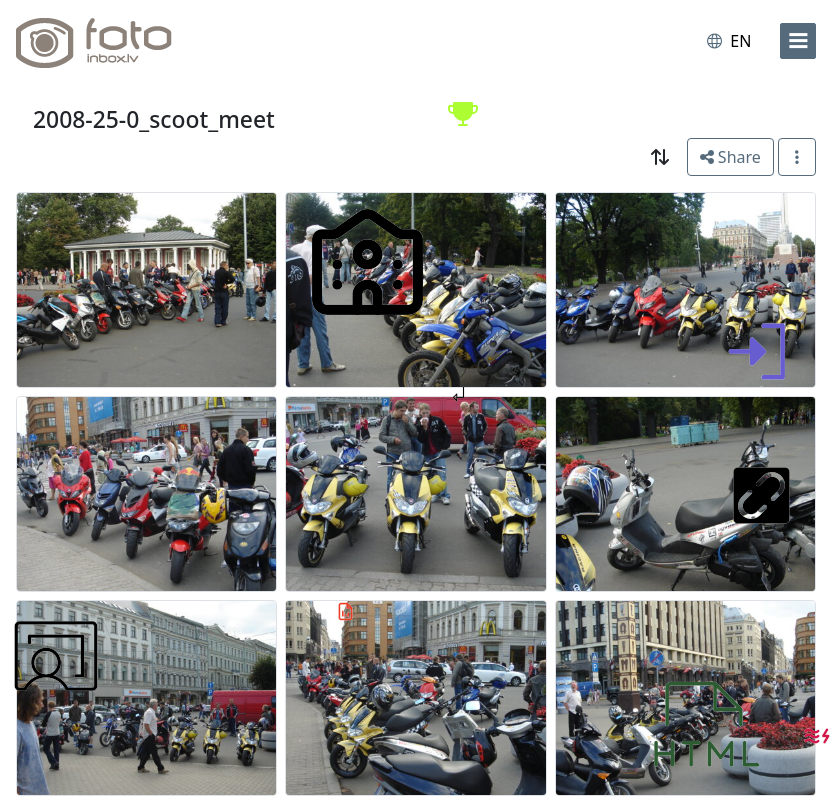  Describe the element at coordinates (761, 351) in the screenshot. I see `sign in to your account` at that location.